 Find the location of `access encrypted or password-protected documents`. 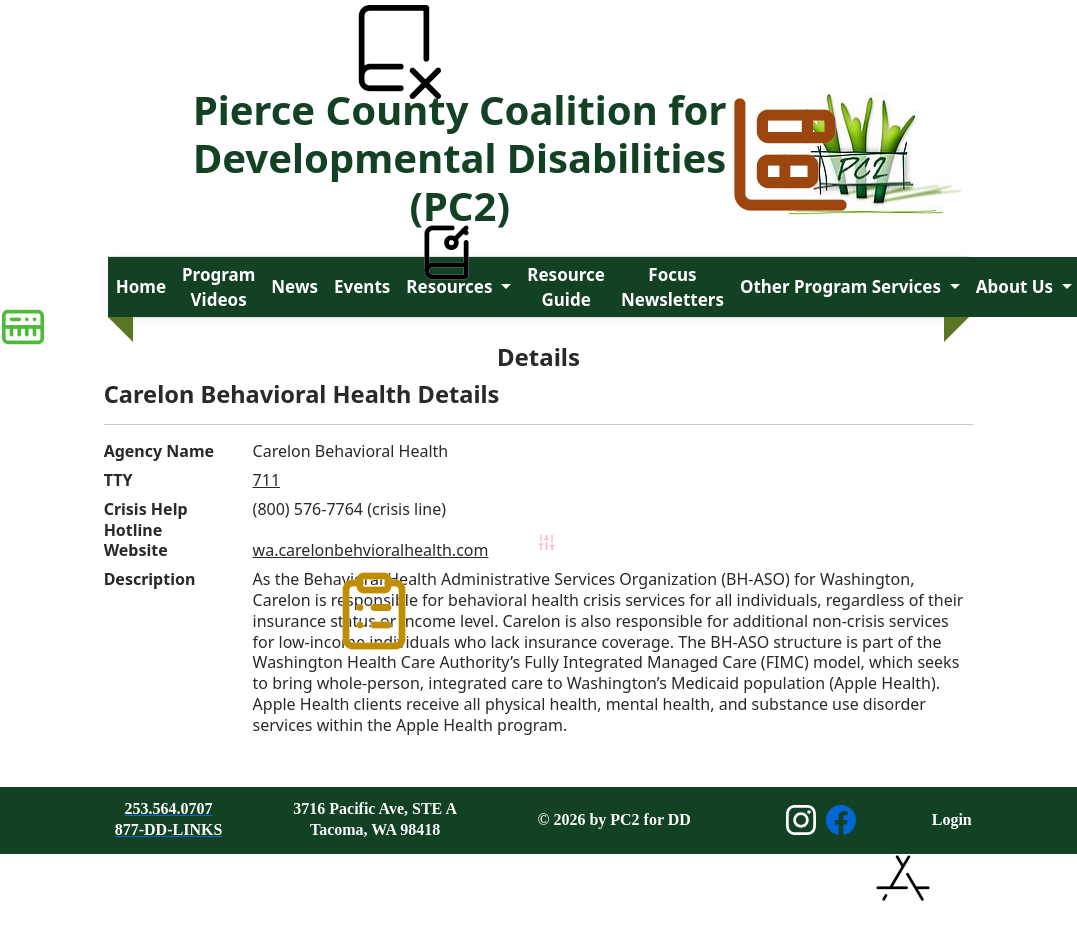

access encrypted or password-protected documents is located at coordinates (446, 252).